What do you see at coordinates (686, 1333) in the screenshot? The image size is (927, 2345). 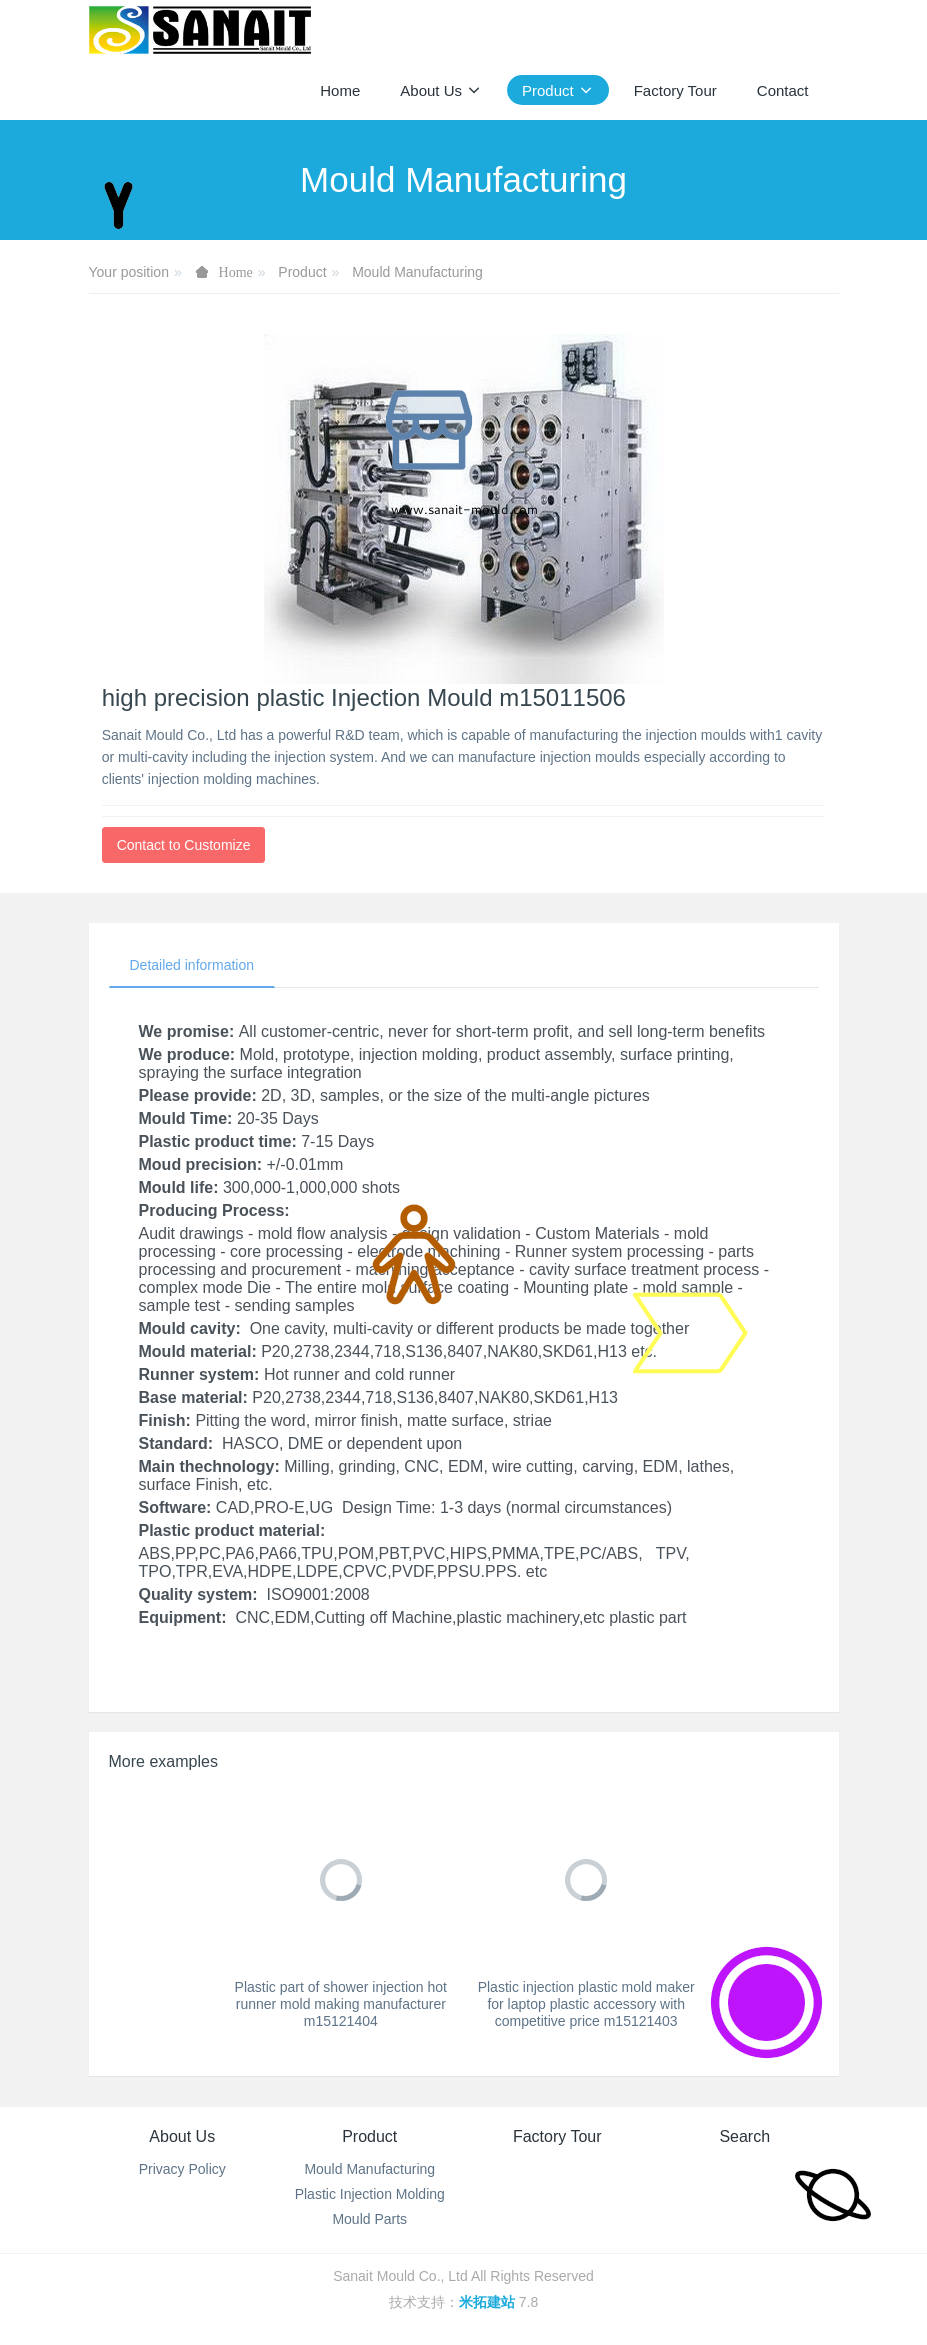 I see `apply a tag or label to an item` at bounding box center [686, 1333].